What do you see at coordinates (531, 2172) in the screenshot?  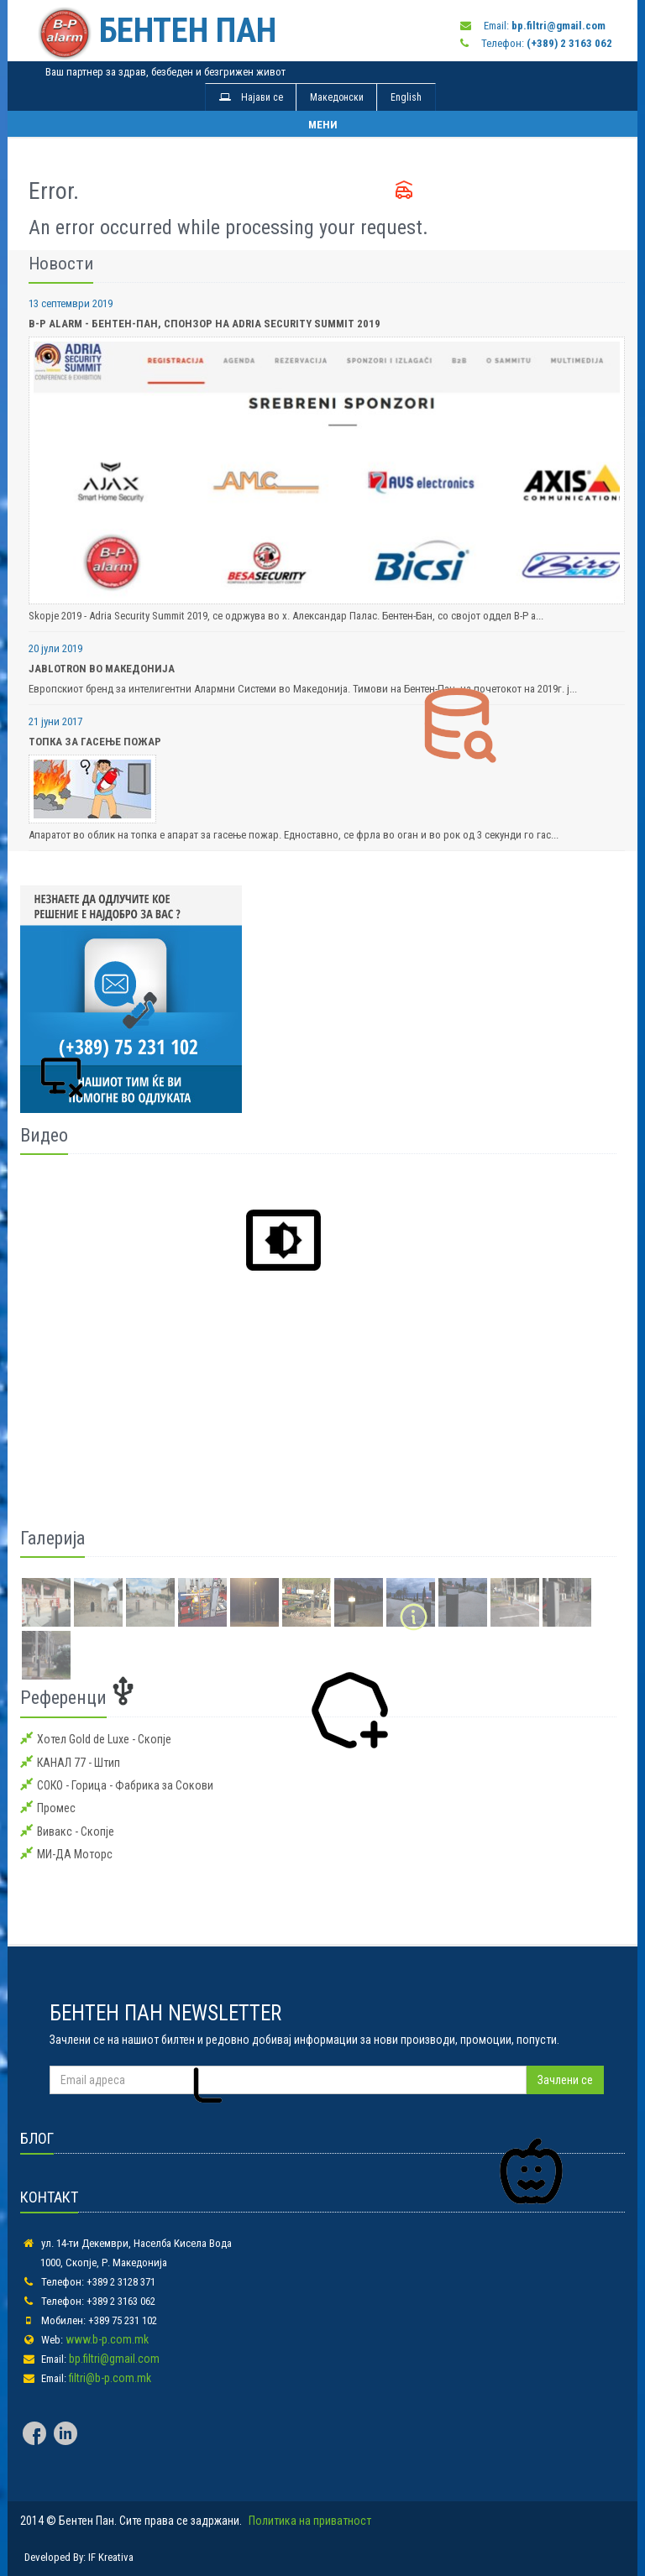 I see `access halloween-themed content or settings` at bounding box center [531, 2172].